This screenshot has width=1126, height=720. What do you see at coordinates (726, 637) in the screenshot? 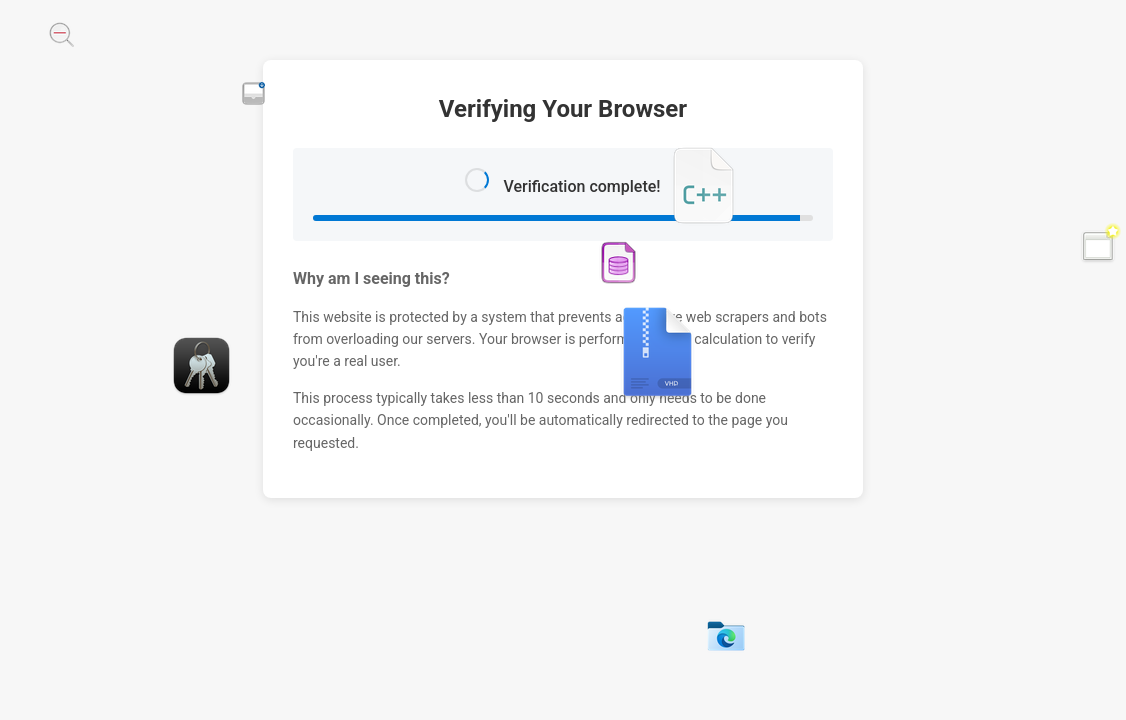
I see `open folder containing microsoft edge files` at bounding box center [726, 637].